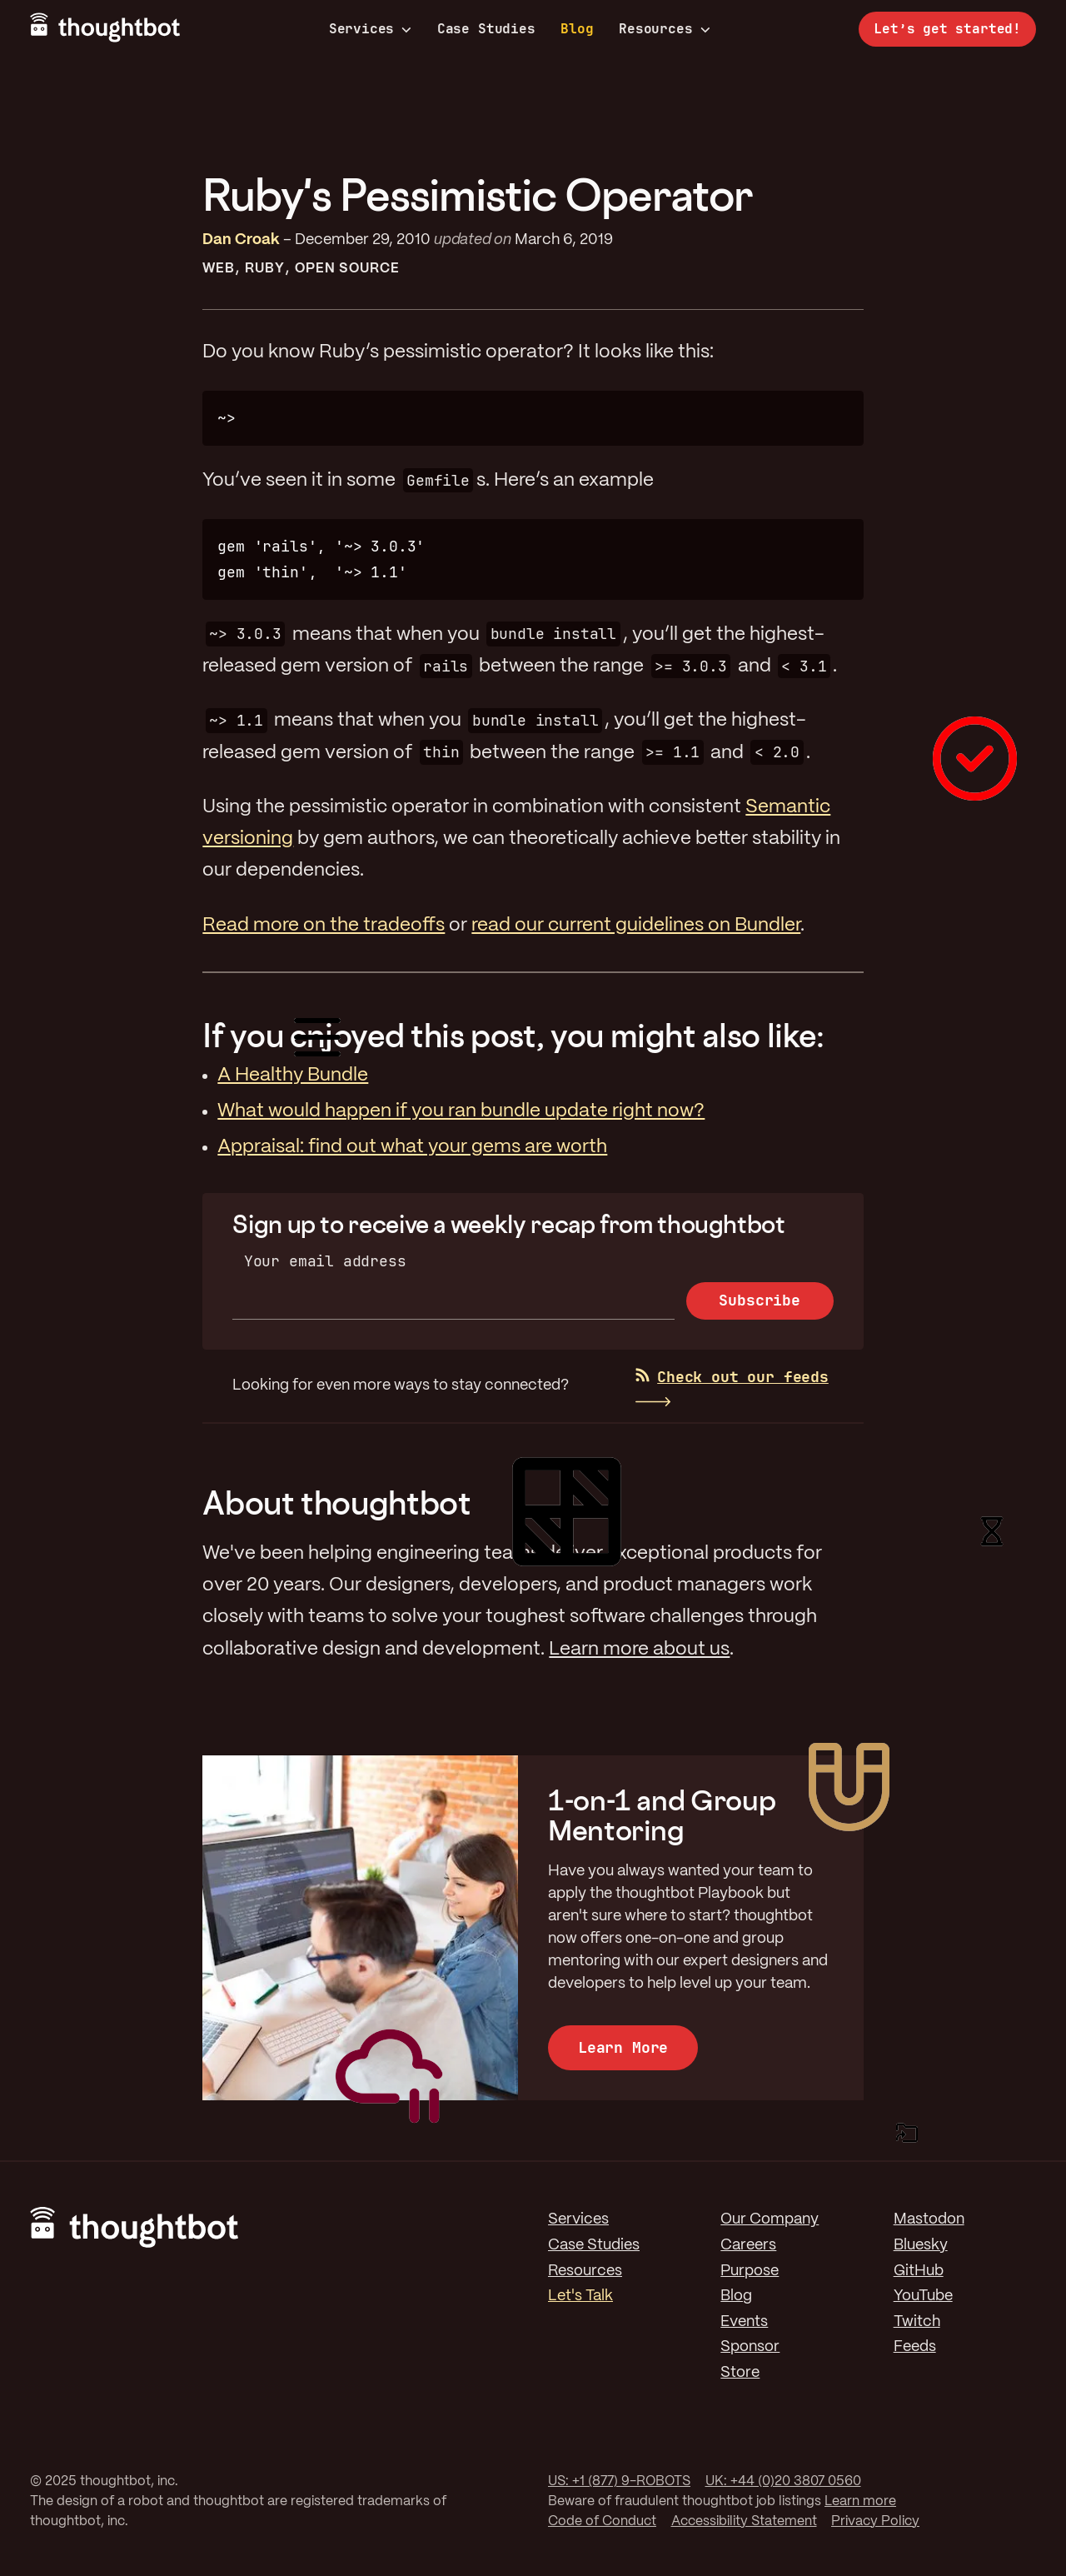 This screenshot has width=1066, height=2576. I want to click on access a linked or shortcut folder, so click(907, 2133).